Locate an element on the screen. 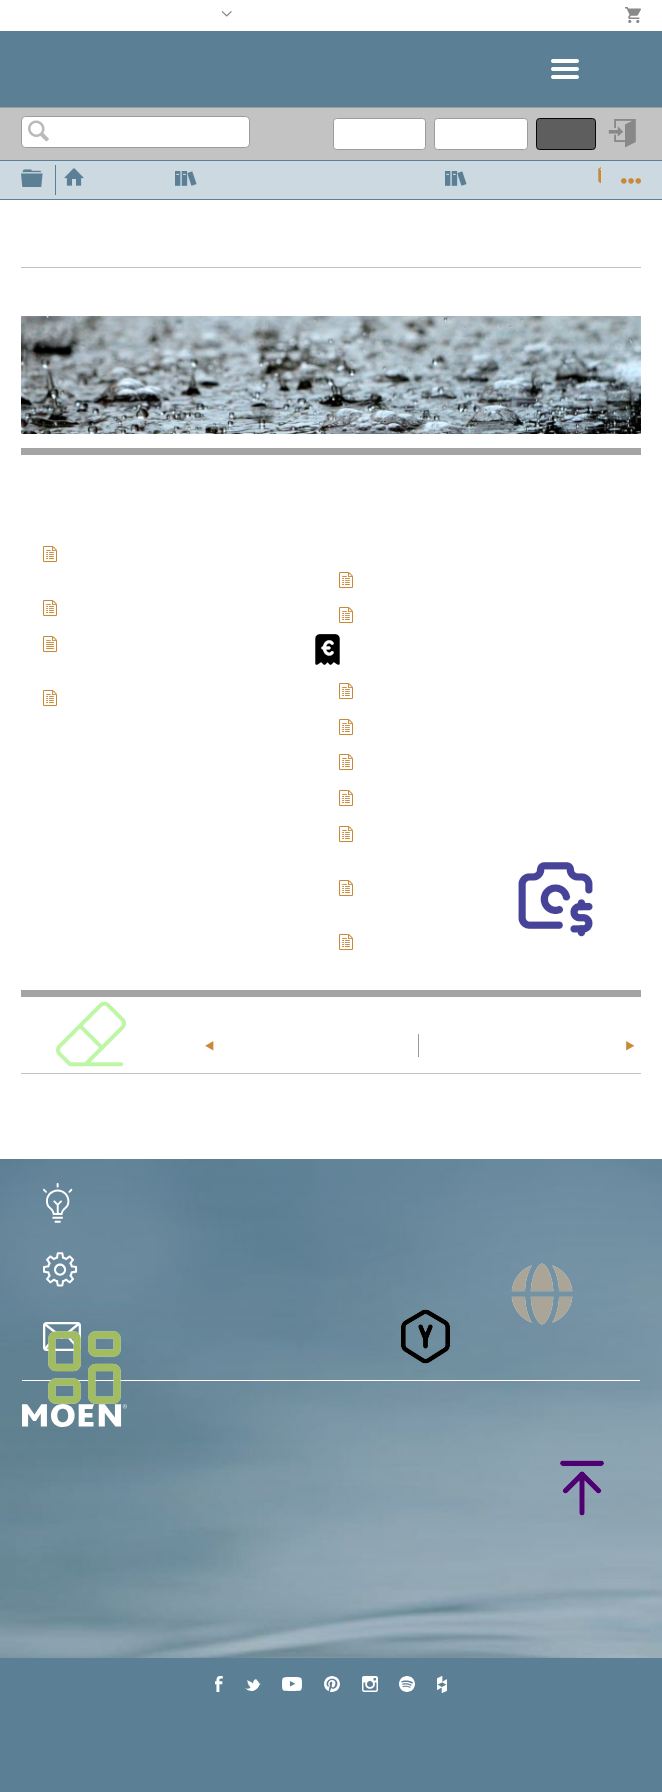 The width and height of the screenshot is (662, 1792). purchase or rent camera equipment is located at coordinates (555, 895).